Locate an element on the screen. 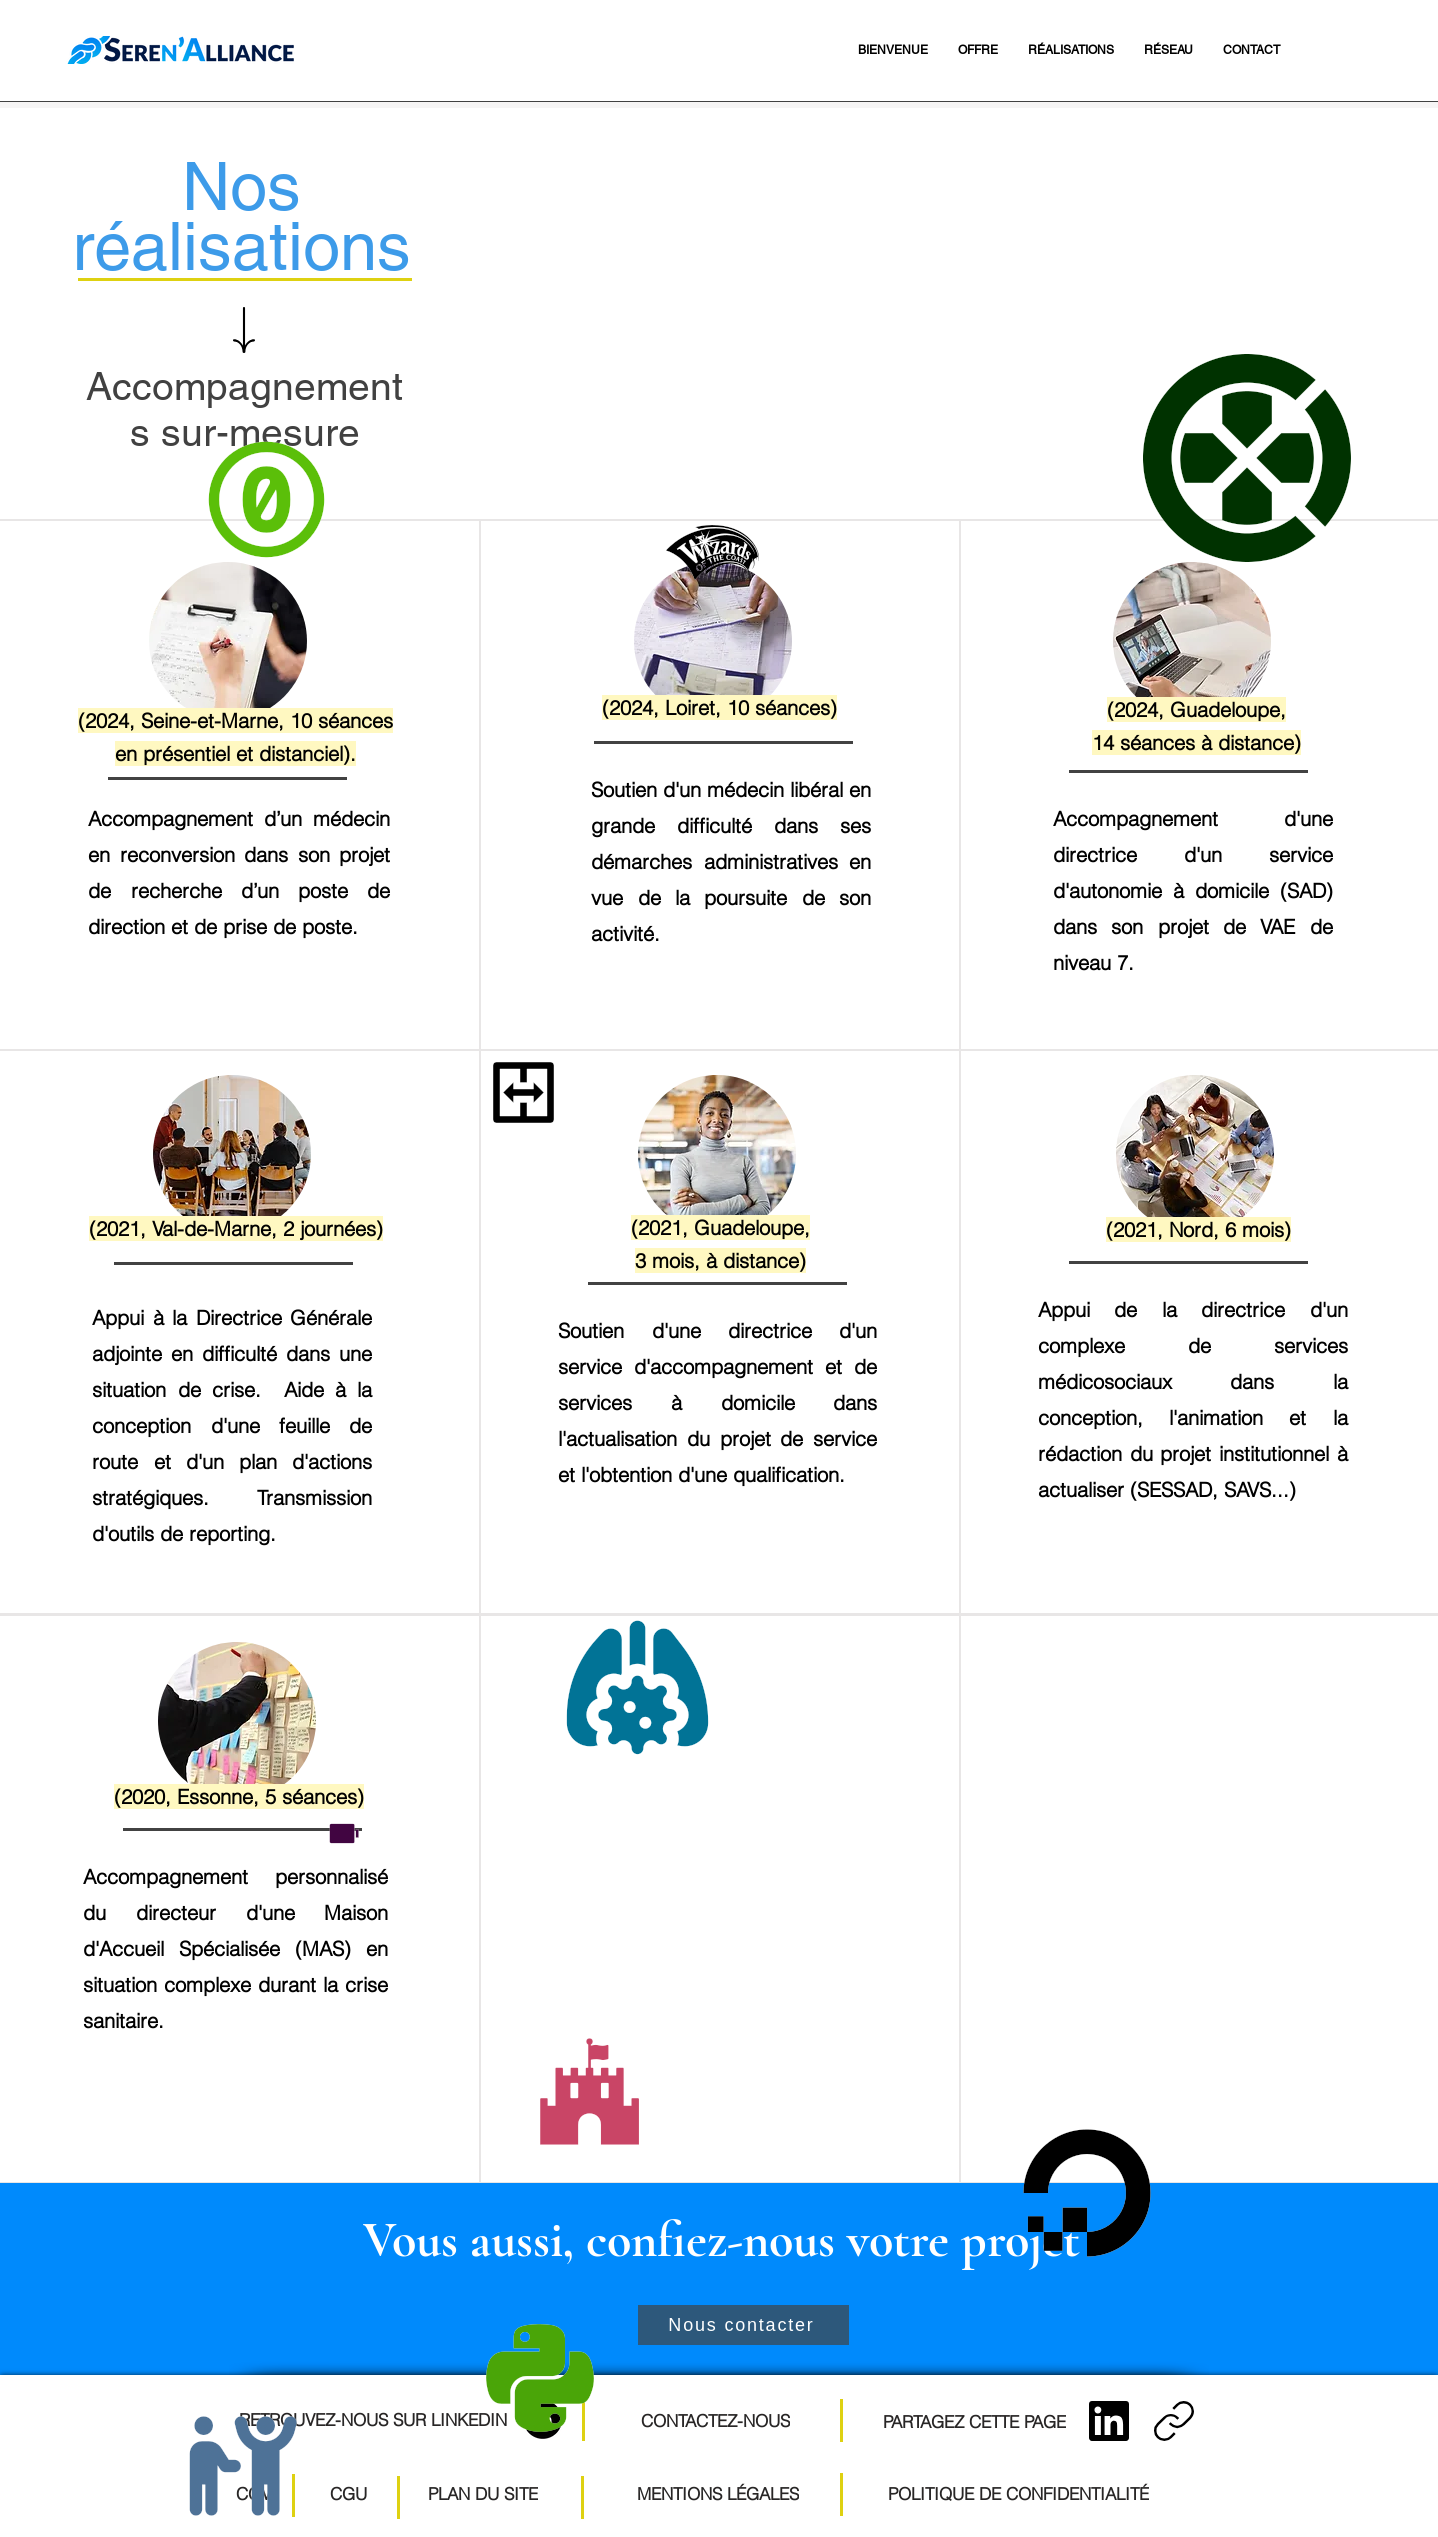  indicates respiratory infection or lung disease is located at coordinates (637, 1683).